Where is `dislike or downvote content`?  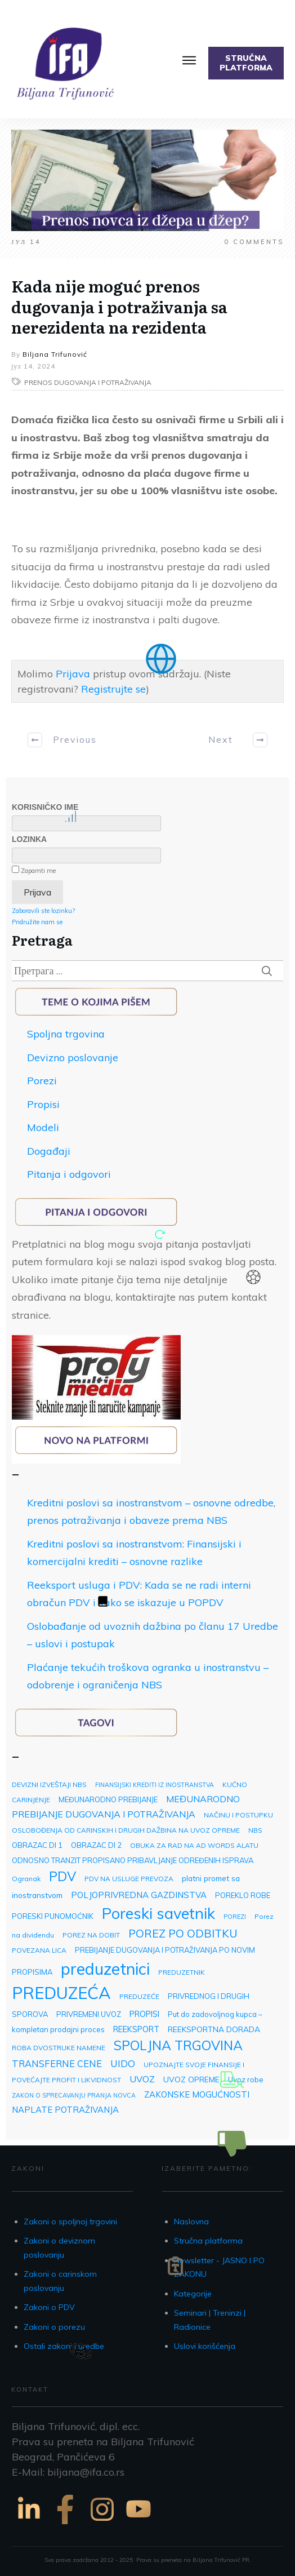 dislike or downvote content is located at coordinates (232, 2142).